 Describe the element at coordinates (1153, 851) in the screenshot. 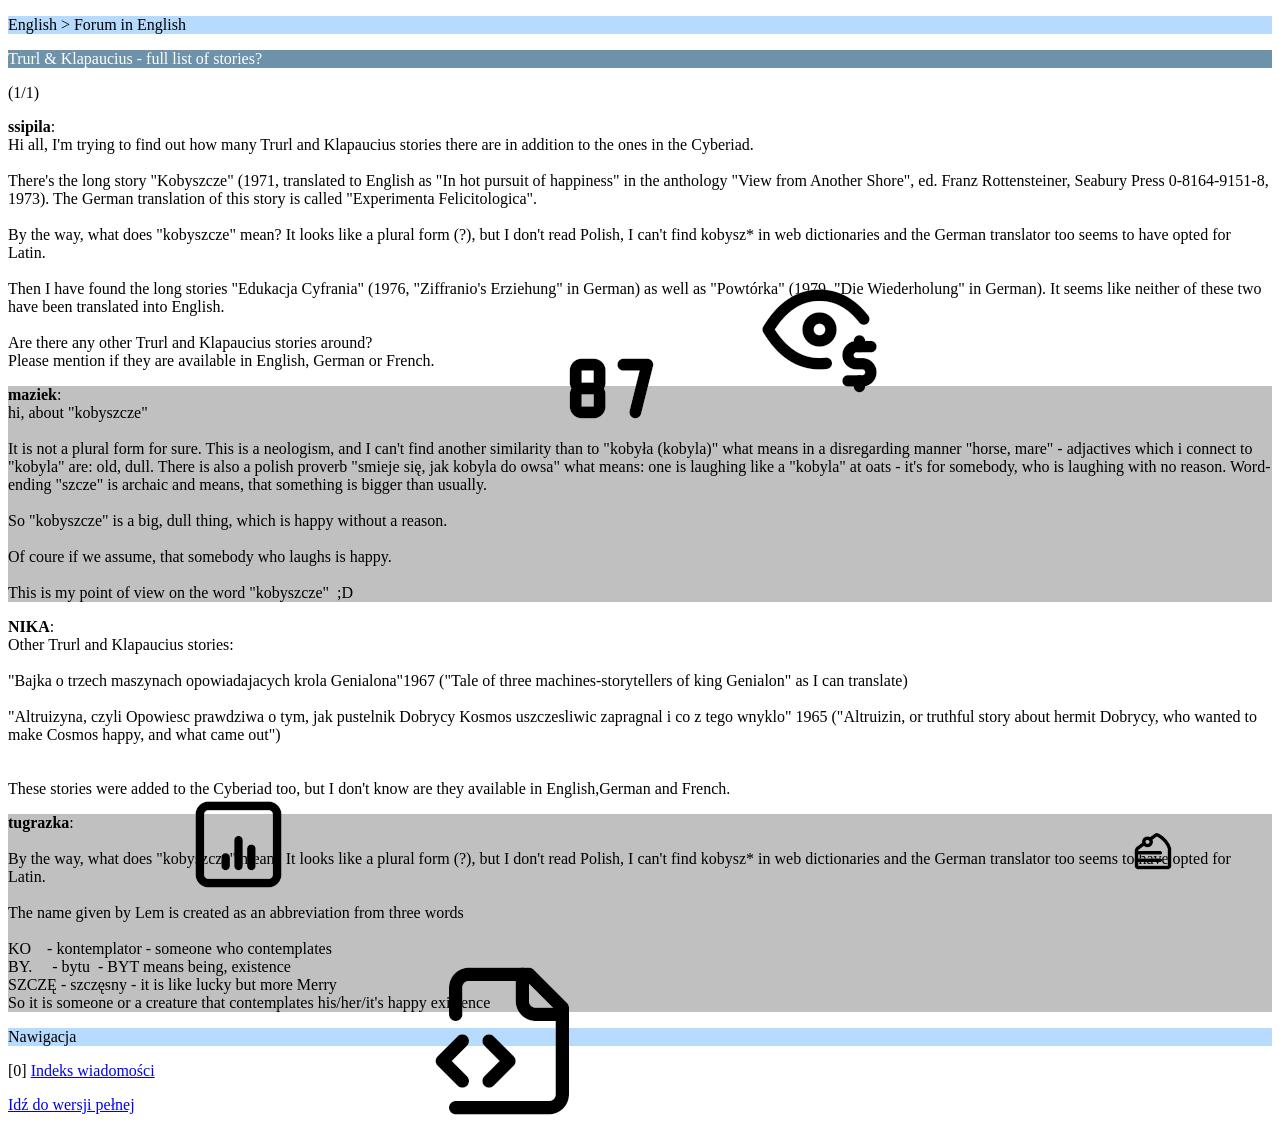

I see `view birthday or celebration reminders` at that location.